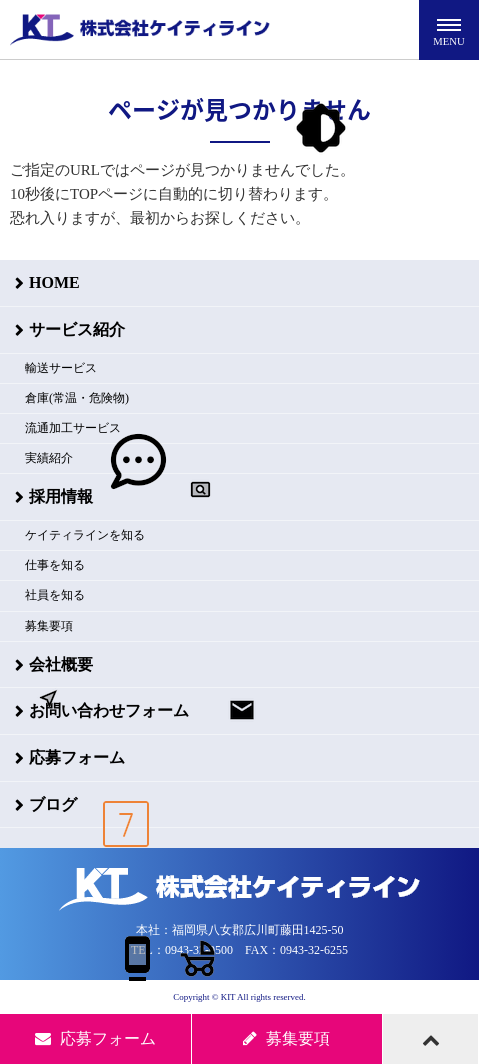  Describe the element at coordinates (198, 958) in the screenshot. I see `indicates child-friendly or family-friendly location` at that location.